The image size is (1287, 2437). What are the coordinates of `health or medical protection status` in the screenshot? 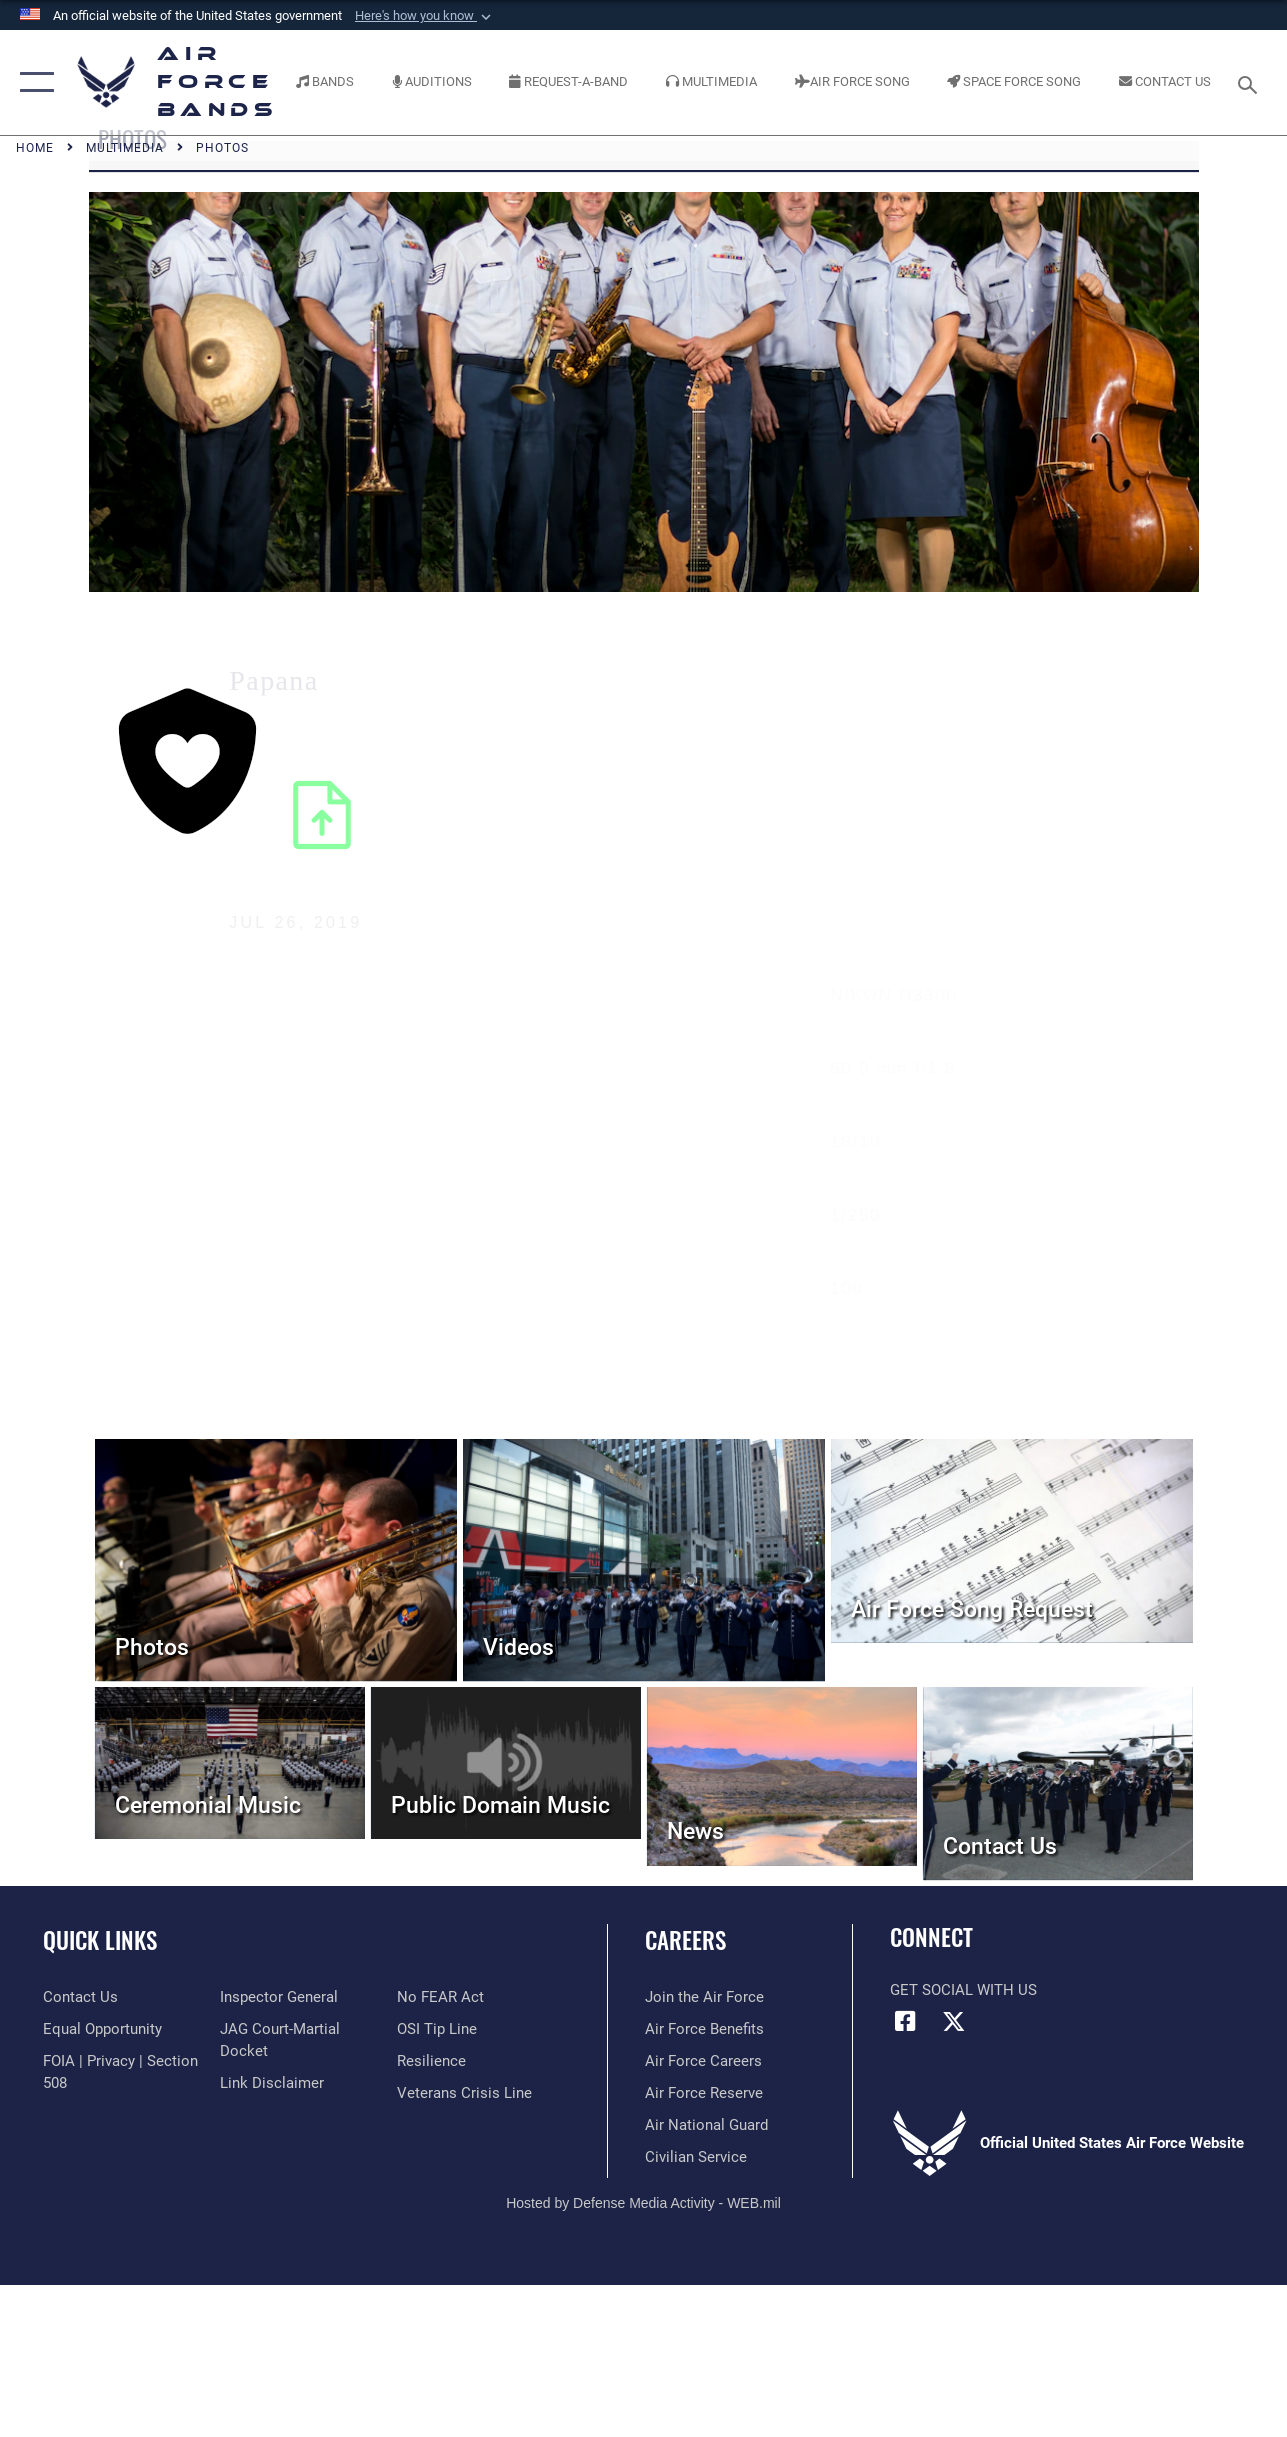 It's located at (187, 761).